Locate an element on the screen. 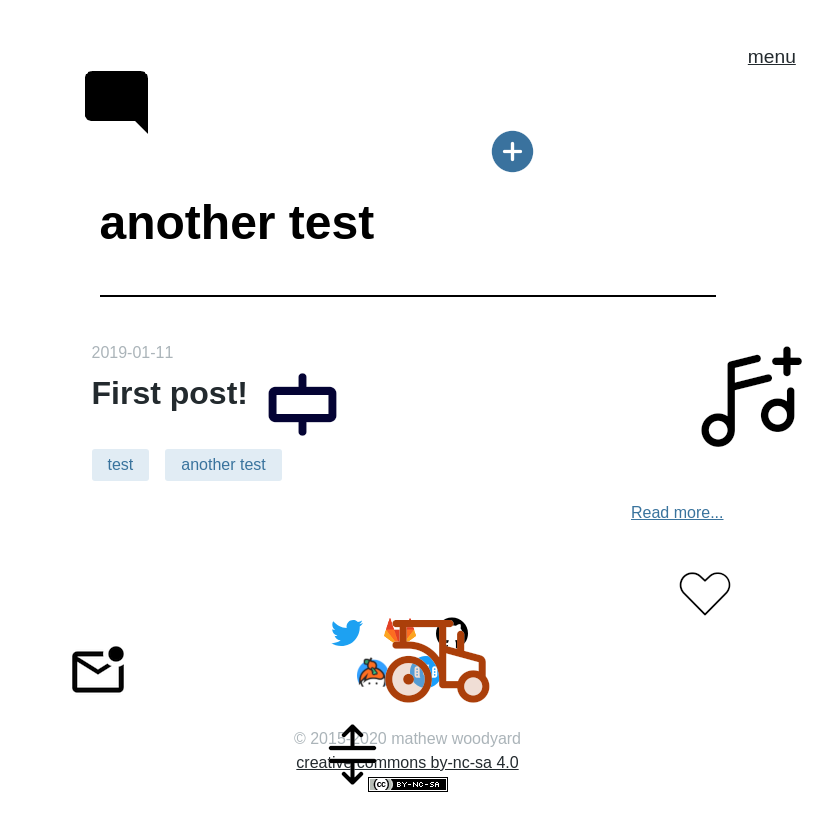 The image size is (815, 831). split content vertically is located at coordinates (352, 754).